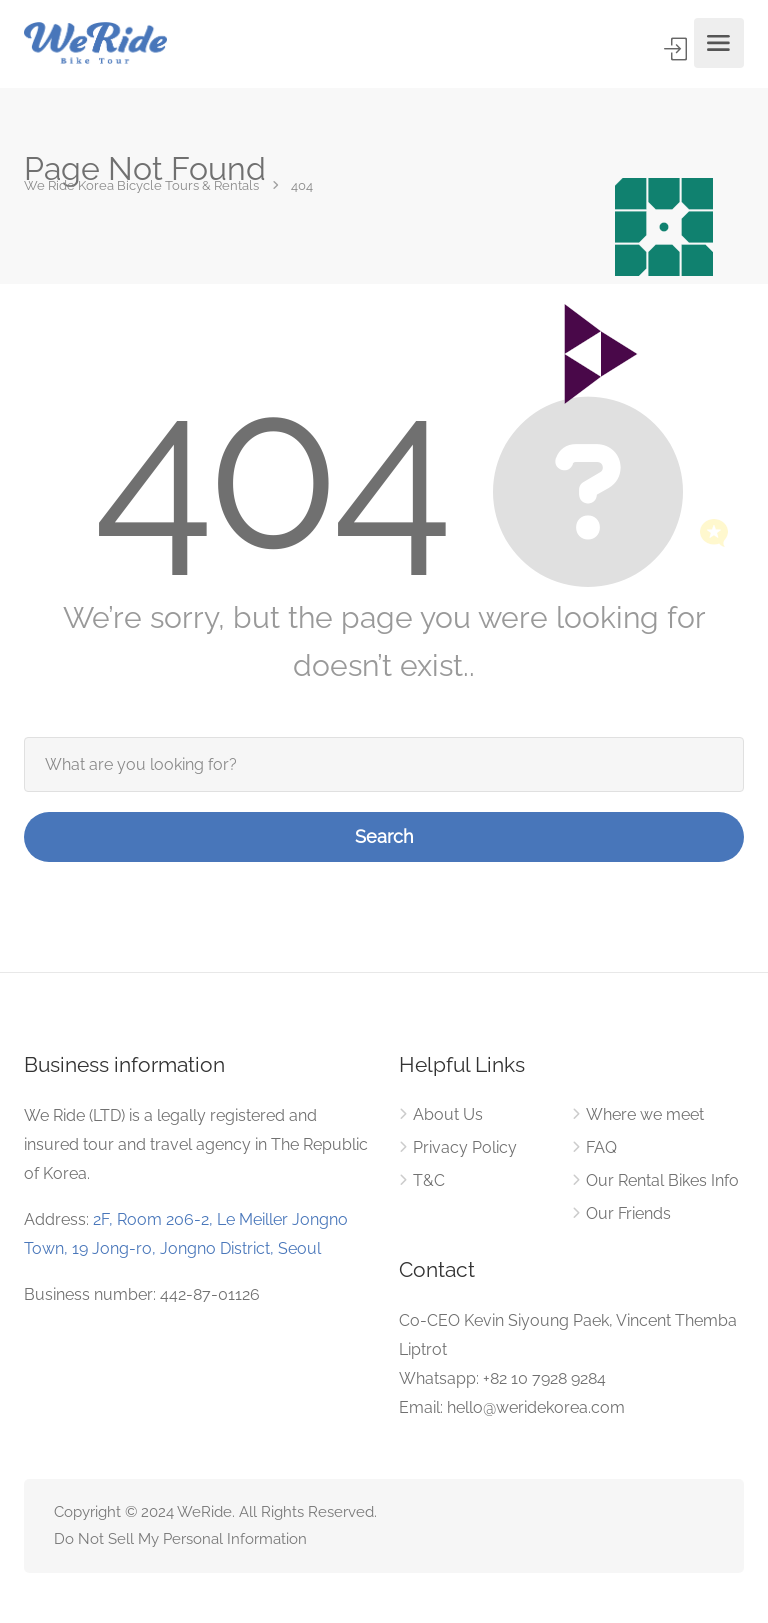 The image size is (768, 1623). Describe the element at coordinates (664, 227) in the screenshot. I see `wpengine brand logo` at that location.